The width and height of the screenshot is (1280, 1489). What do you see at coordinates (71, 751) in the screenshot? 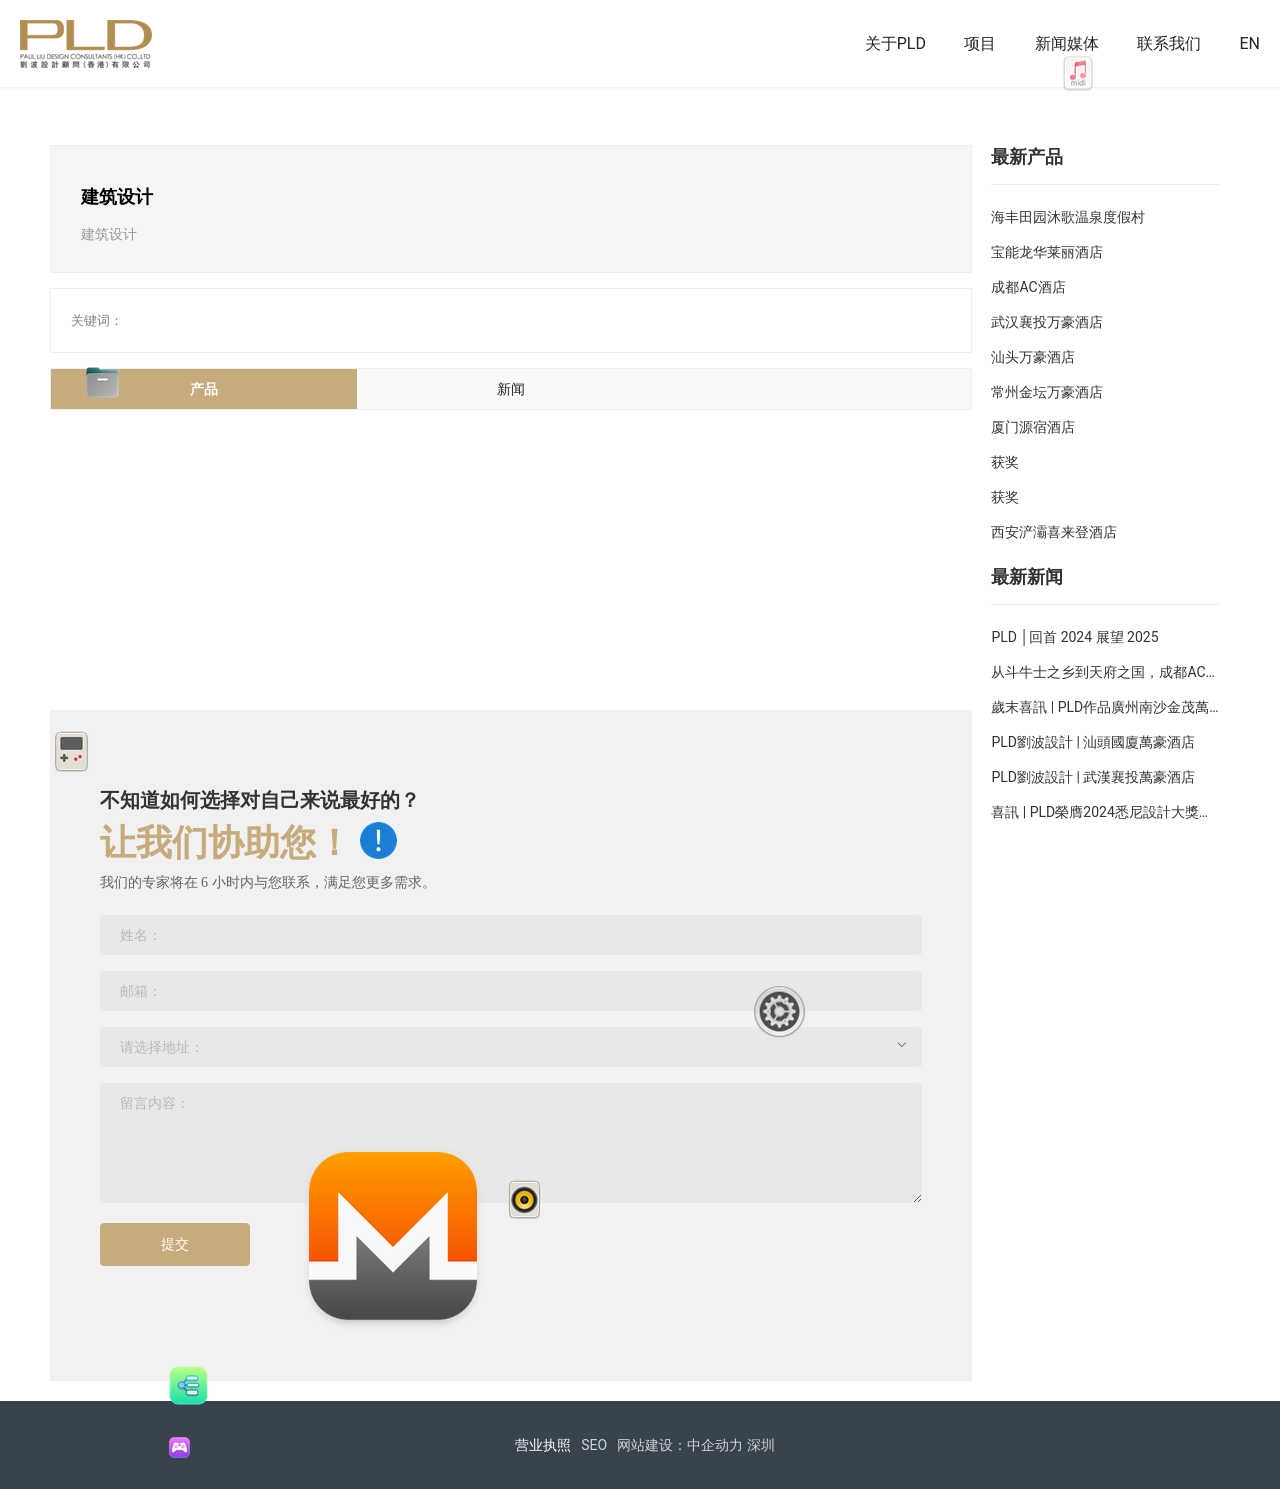
I see `open the games application` at bounding box center [71, 751].